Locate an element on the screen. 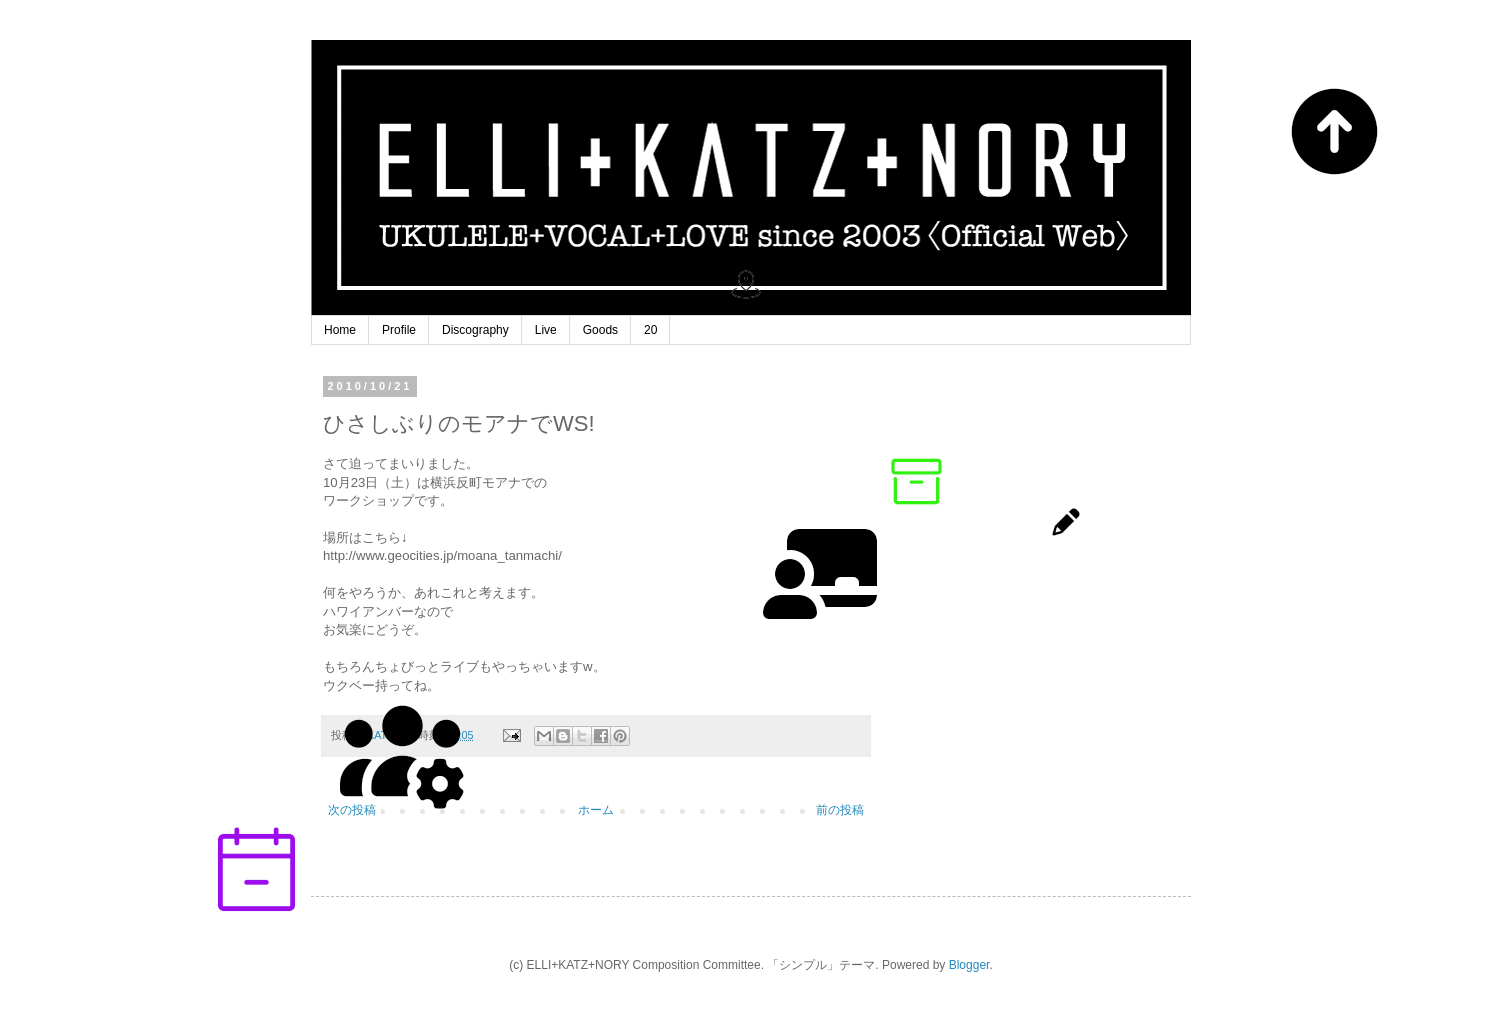  upload a file or content is located at coordinates (1334, 131).